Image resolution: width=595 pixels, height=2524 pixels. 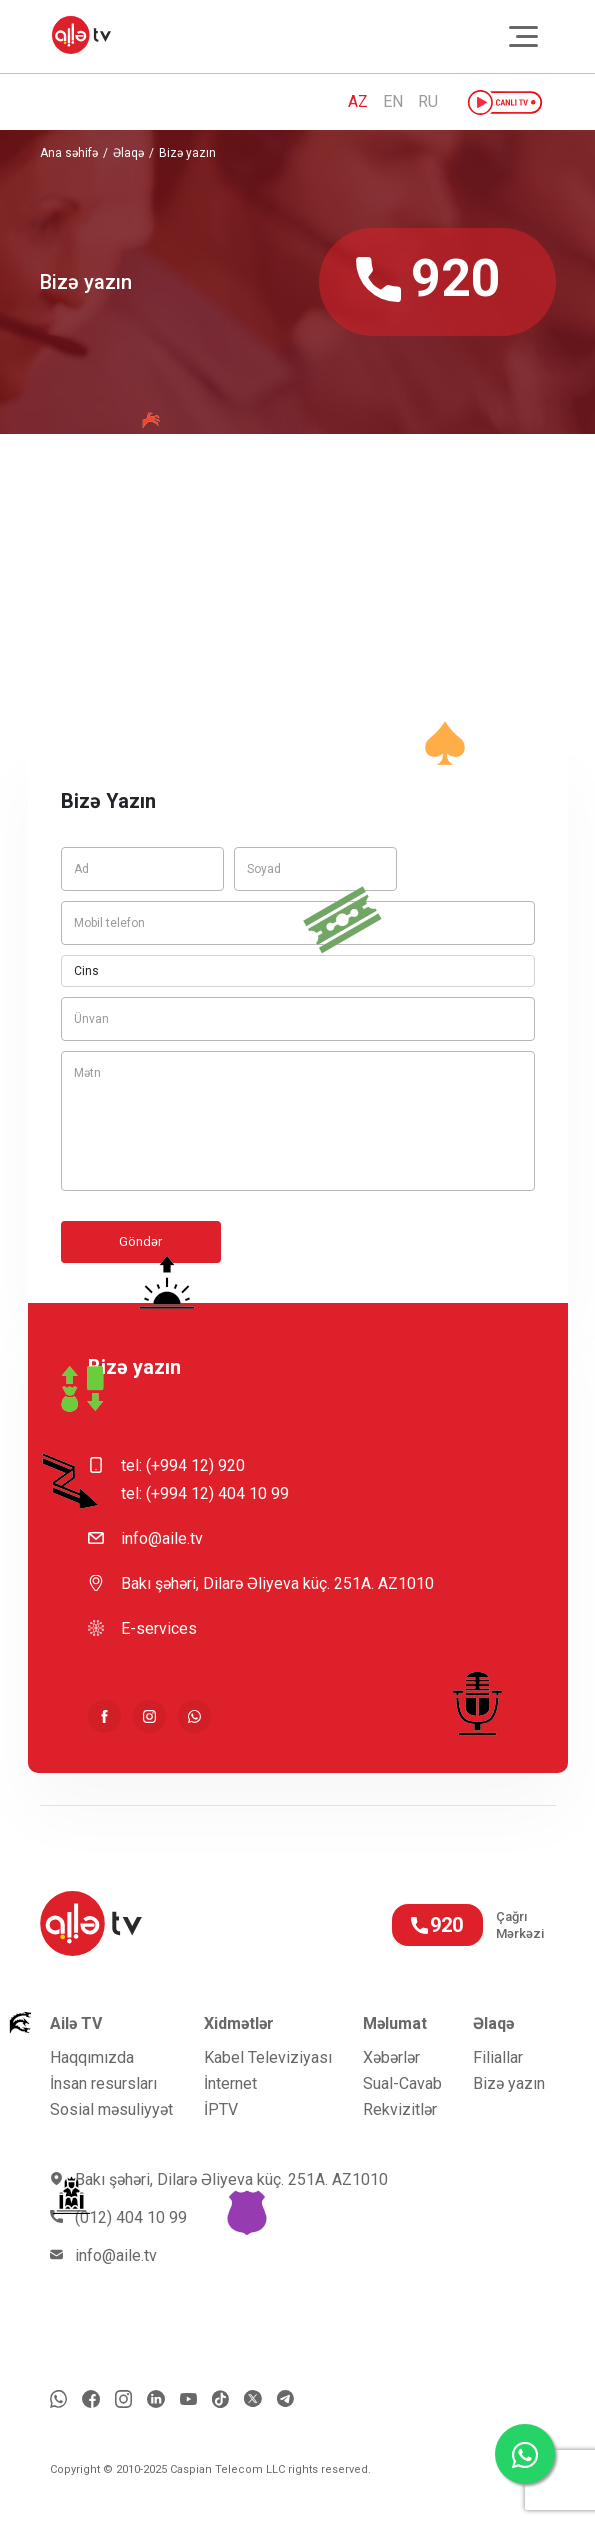 What do you see at coordinates (477, 1703) in the screenshot?
I see `access voice recording features` at bounding box center [477, 1703].